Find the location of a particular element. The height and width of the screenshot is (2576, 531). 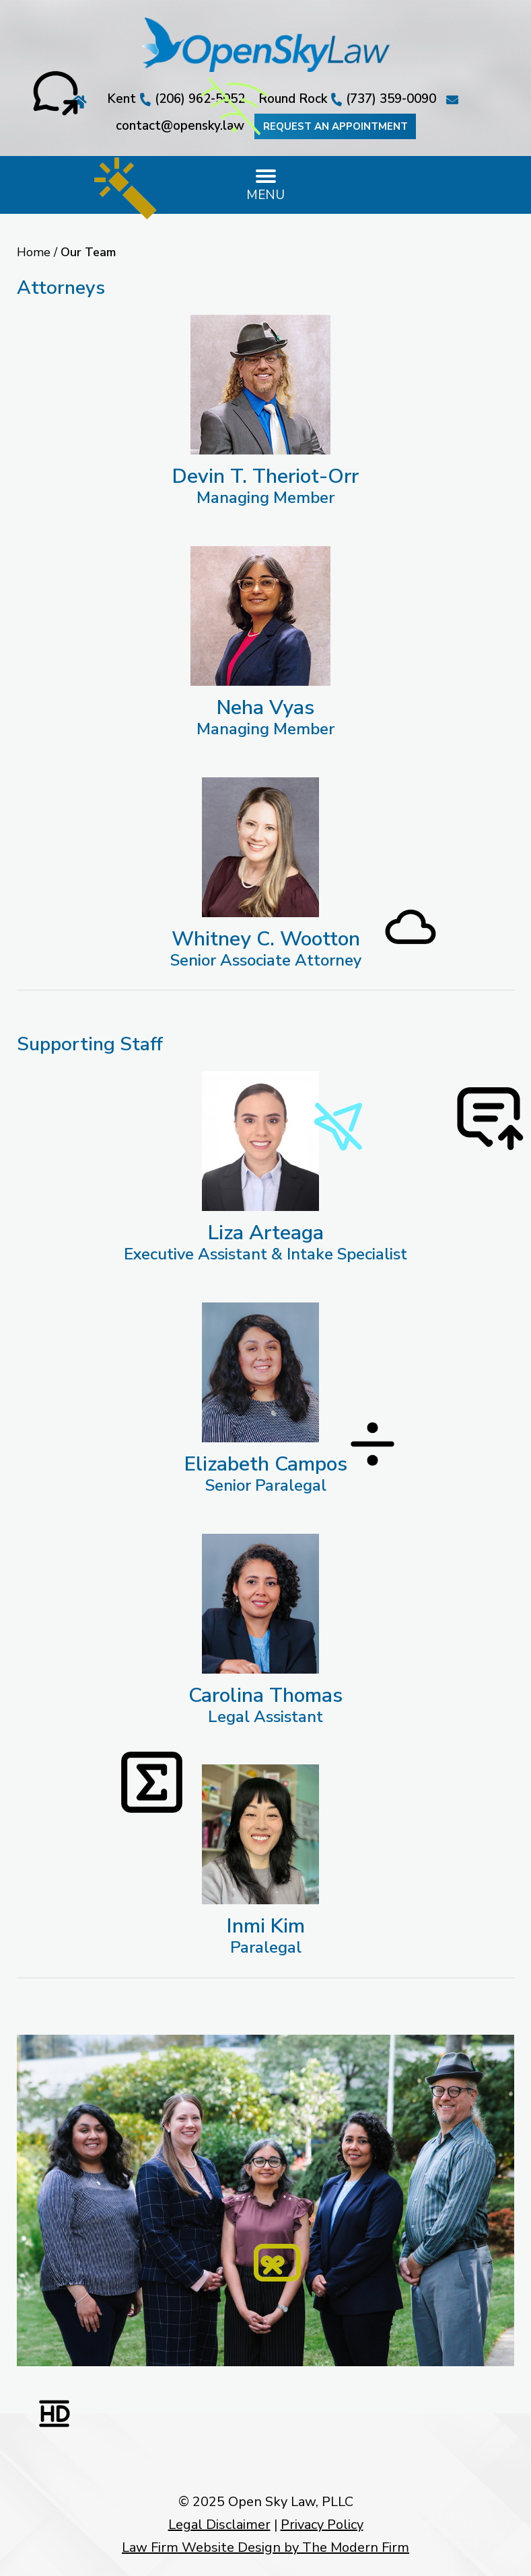

share this conversation is located at coordinates (55, 91).